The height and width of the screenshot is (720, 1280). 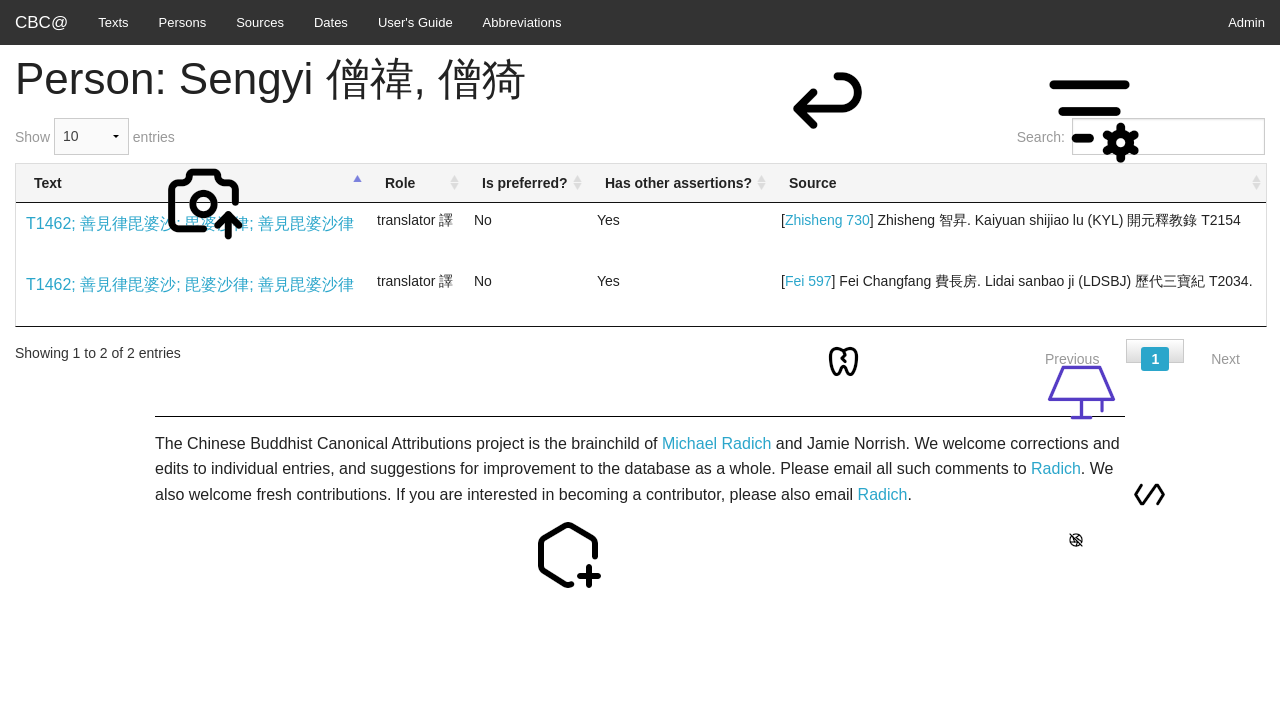 I want to click on upload a photo from your camera, so click(x=203, y=200).